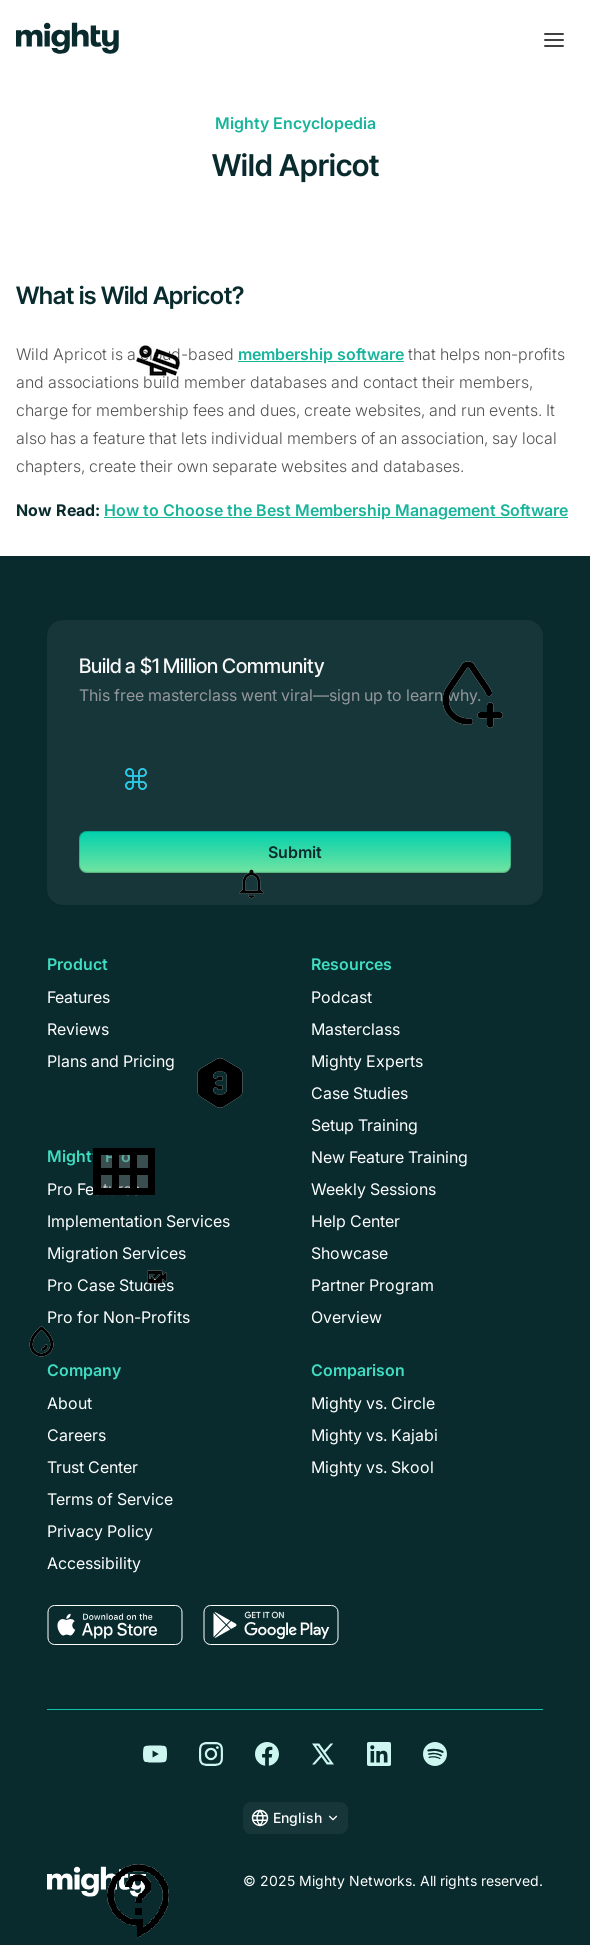 The image size is (590, 1945). I want to click on keyboard shortcut or command key symbol, so click(136, 779).